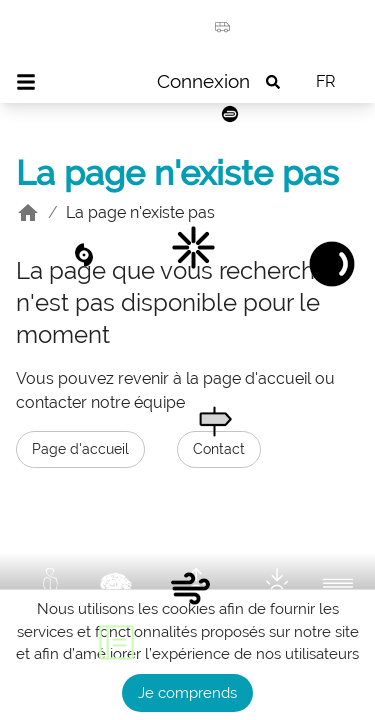 The width and height of the screenshot is (375, 720). I want to click on open your notebook or notes, so click(116, 642).